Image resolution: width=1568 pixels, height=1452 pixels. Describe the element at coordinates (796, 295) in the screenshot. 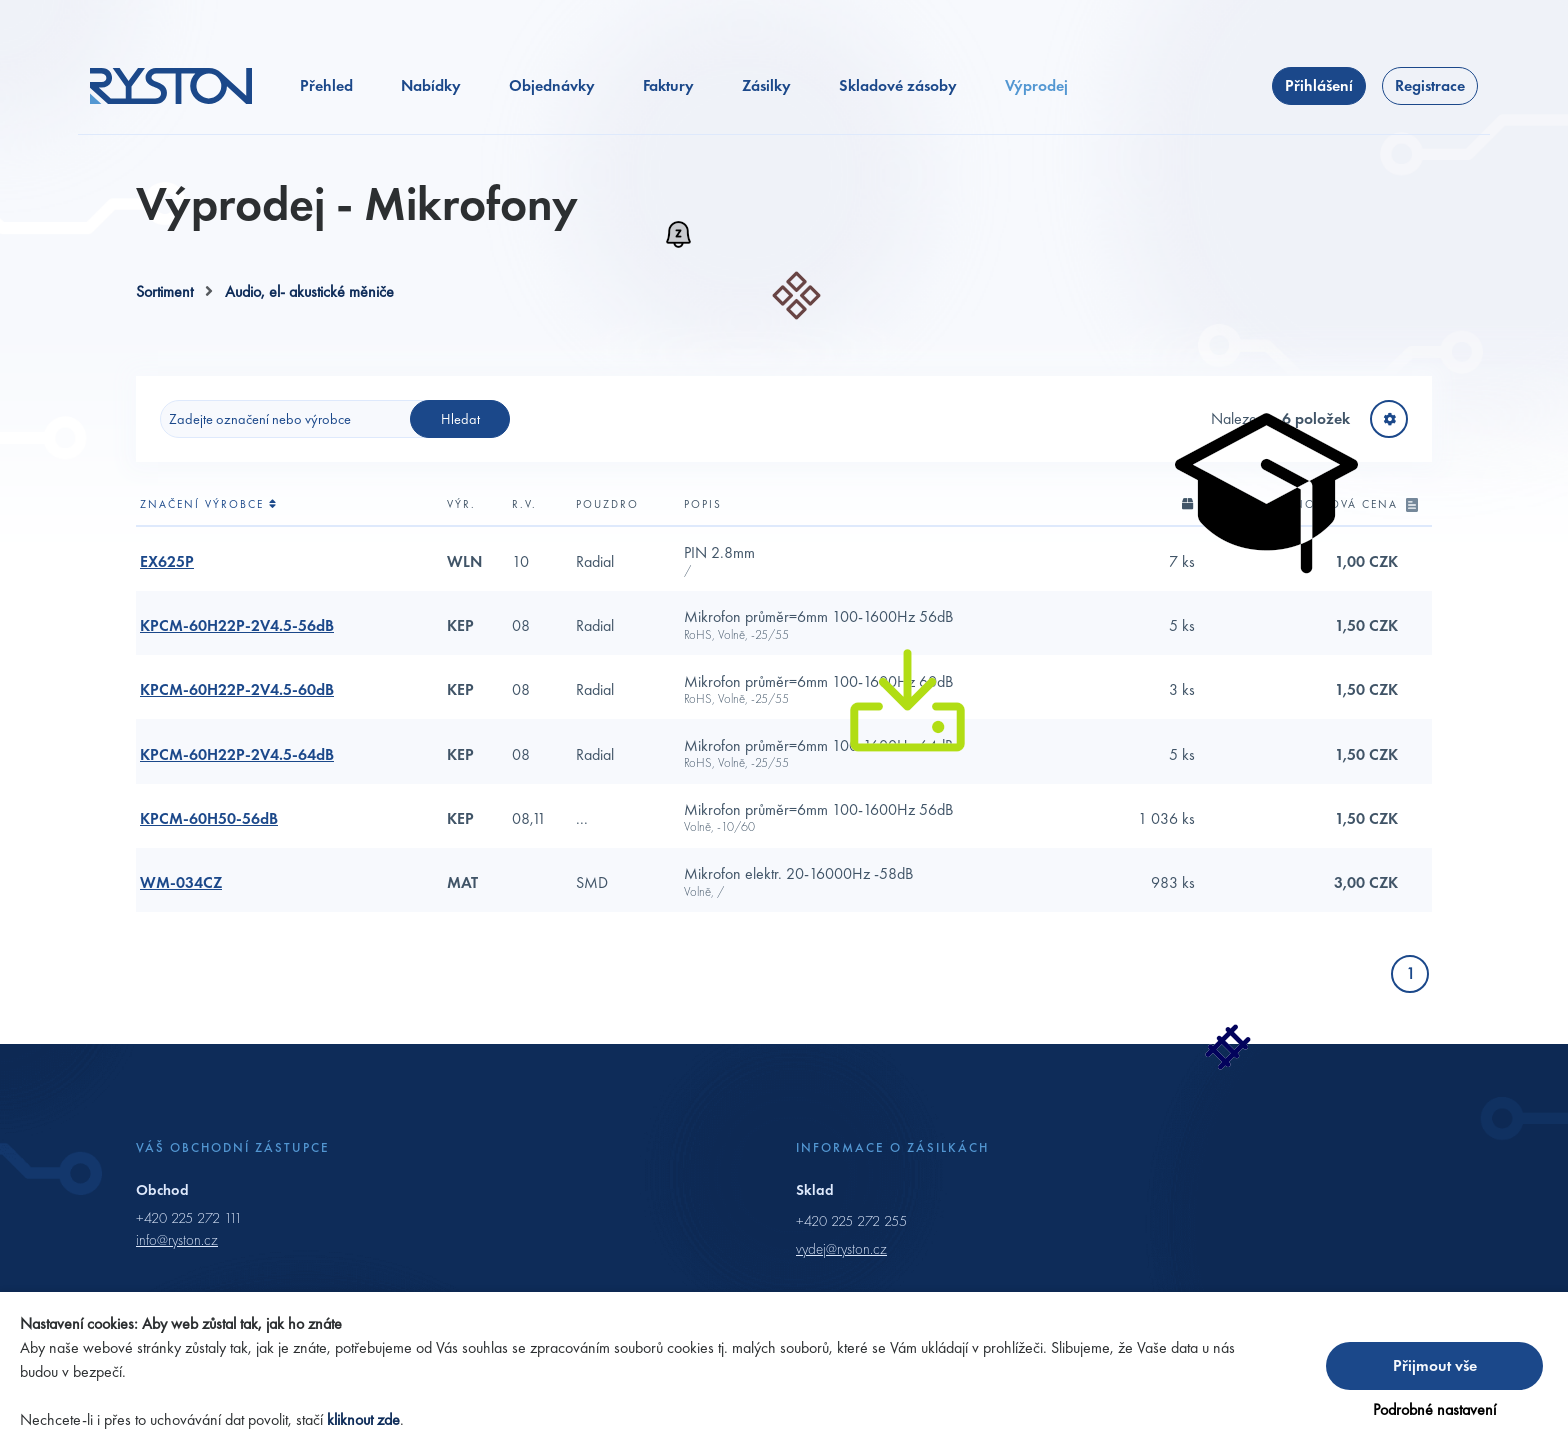

I see `access app or feature categories` at that location.